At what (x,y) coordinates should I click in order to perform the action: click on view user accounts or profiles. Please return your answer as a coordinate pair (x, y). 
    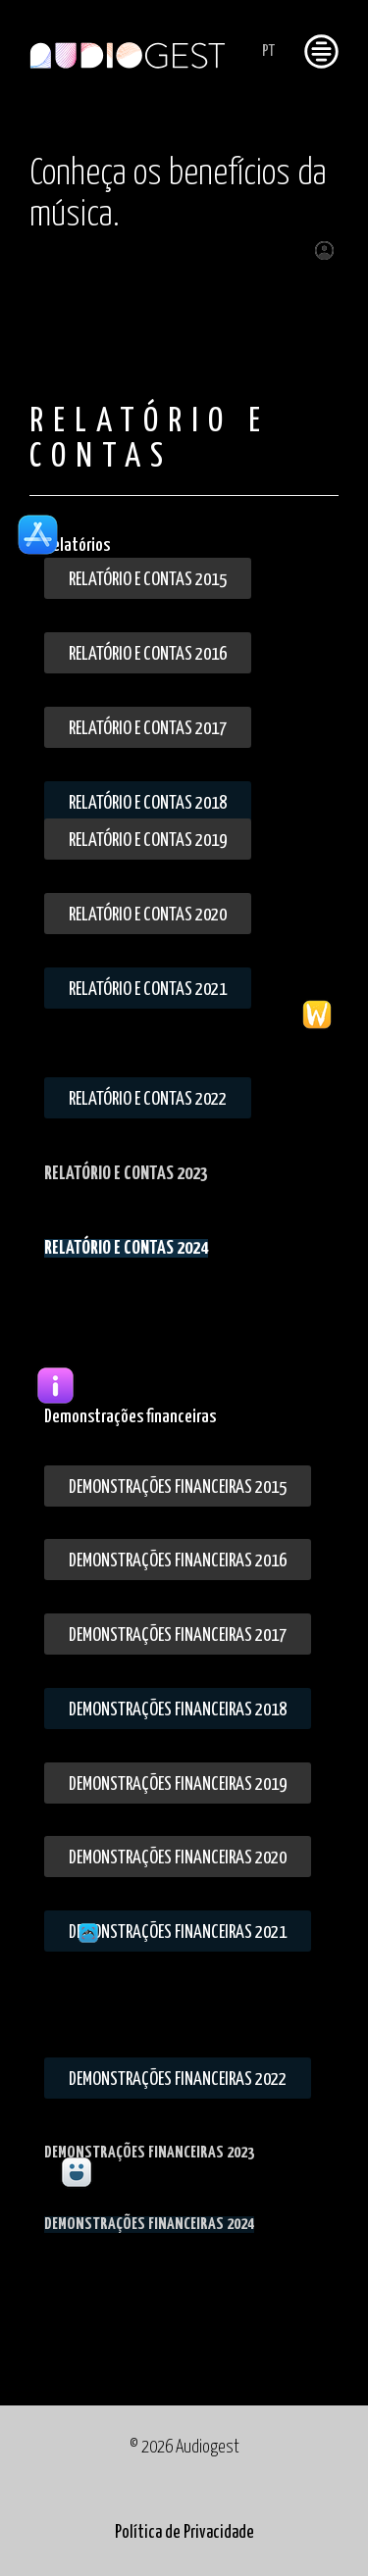
    Looking at the image, I should click on (324, 250).